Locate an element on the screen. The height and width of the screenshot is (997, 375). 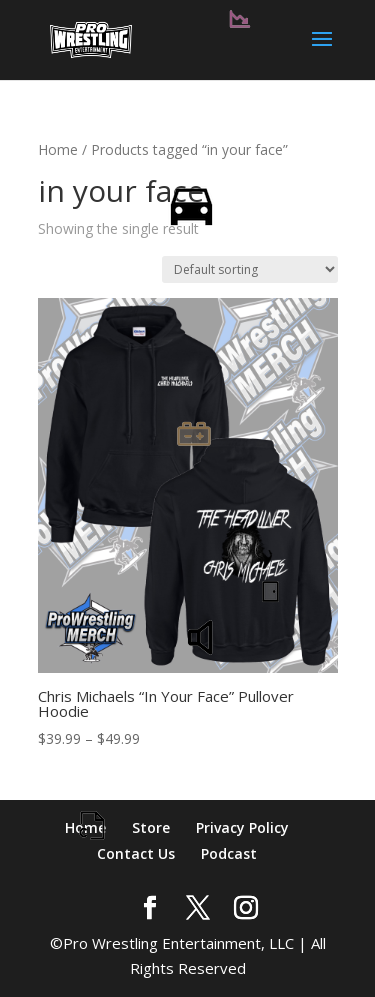
view declining metrics or performance data is located at coordinates (240, 19).